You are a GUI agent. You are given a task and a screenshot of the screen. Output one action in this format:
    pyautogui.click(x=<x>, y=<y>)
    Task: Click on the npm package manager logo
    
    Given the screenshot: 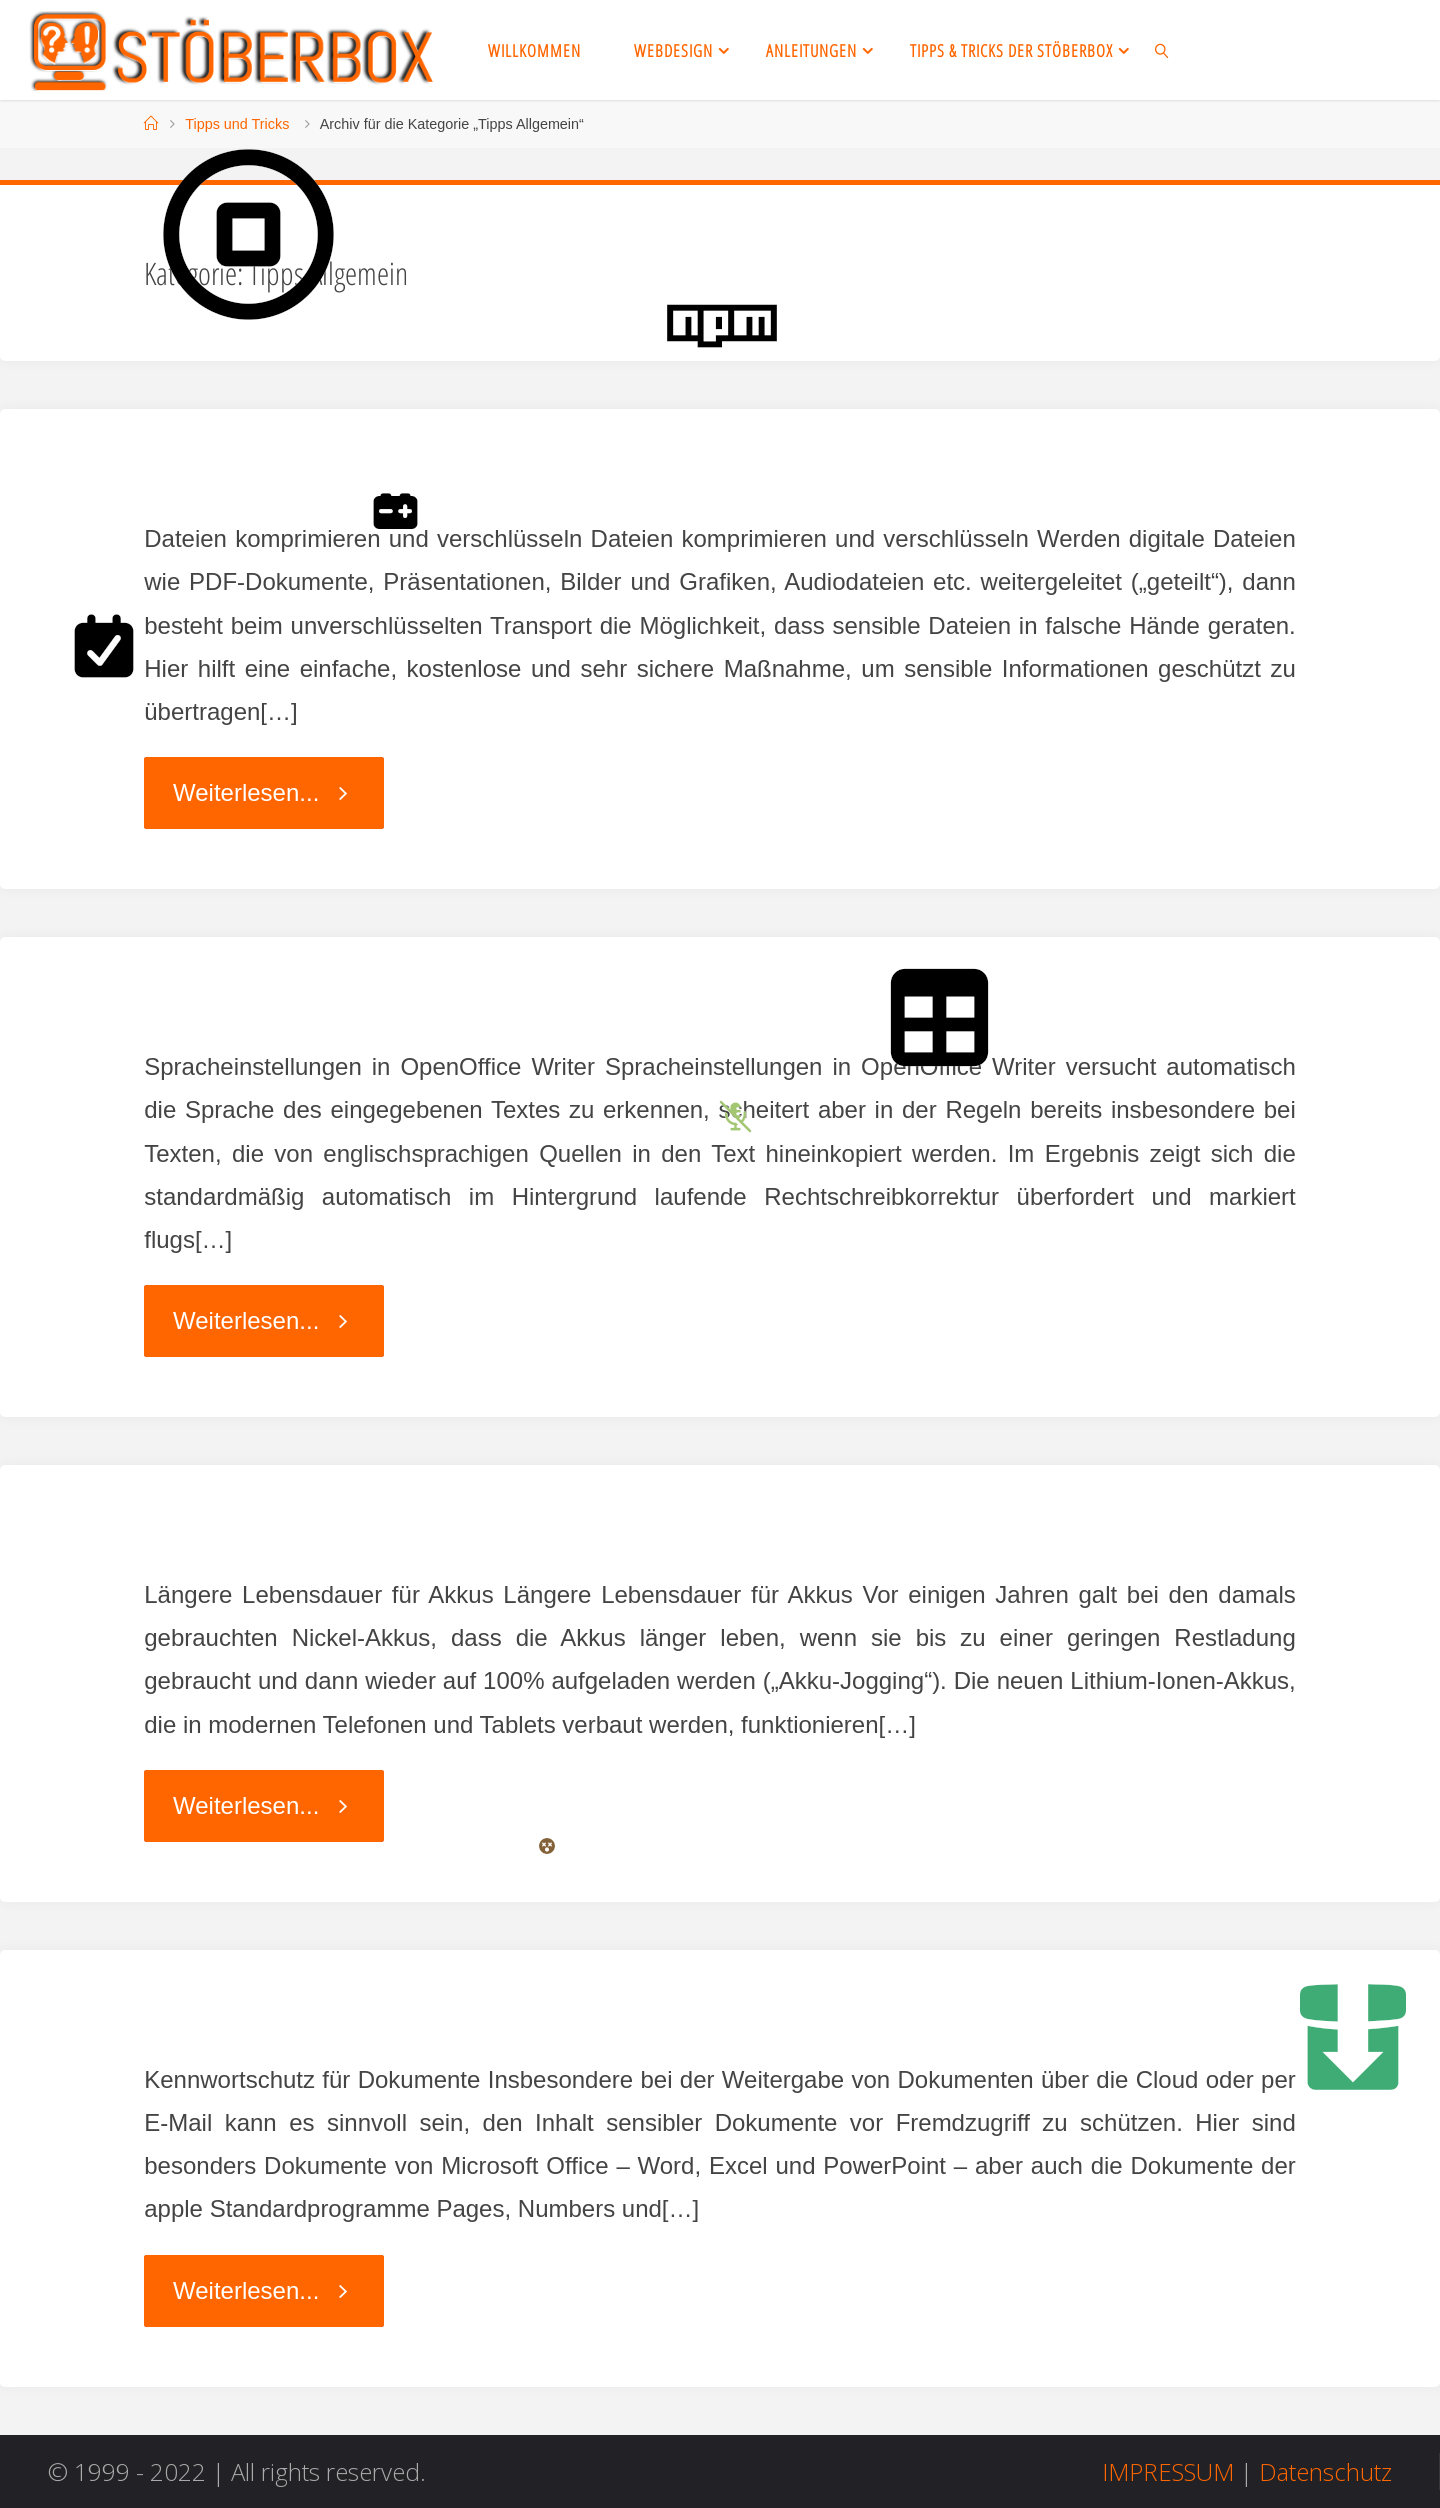 What is the action you would take?
    pyautogui.click(x=722, y=323)
    